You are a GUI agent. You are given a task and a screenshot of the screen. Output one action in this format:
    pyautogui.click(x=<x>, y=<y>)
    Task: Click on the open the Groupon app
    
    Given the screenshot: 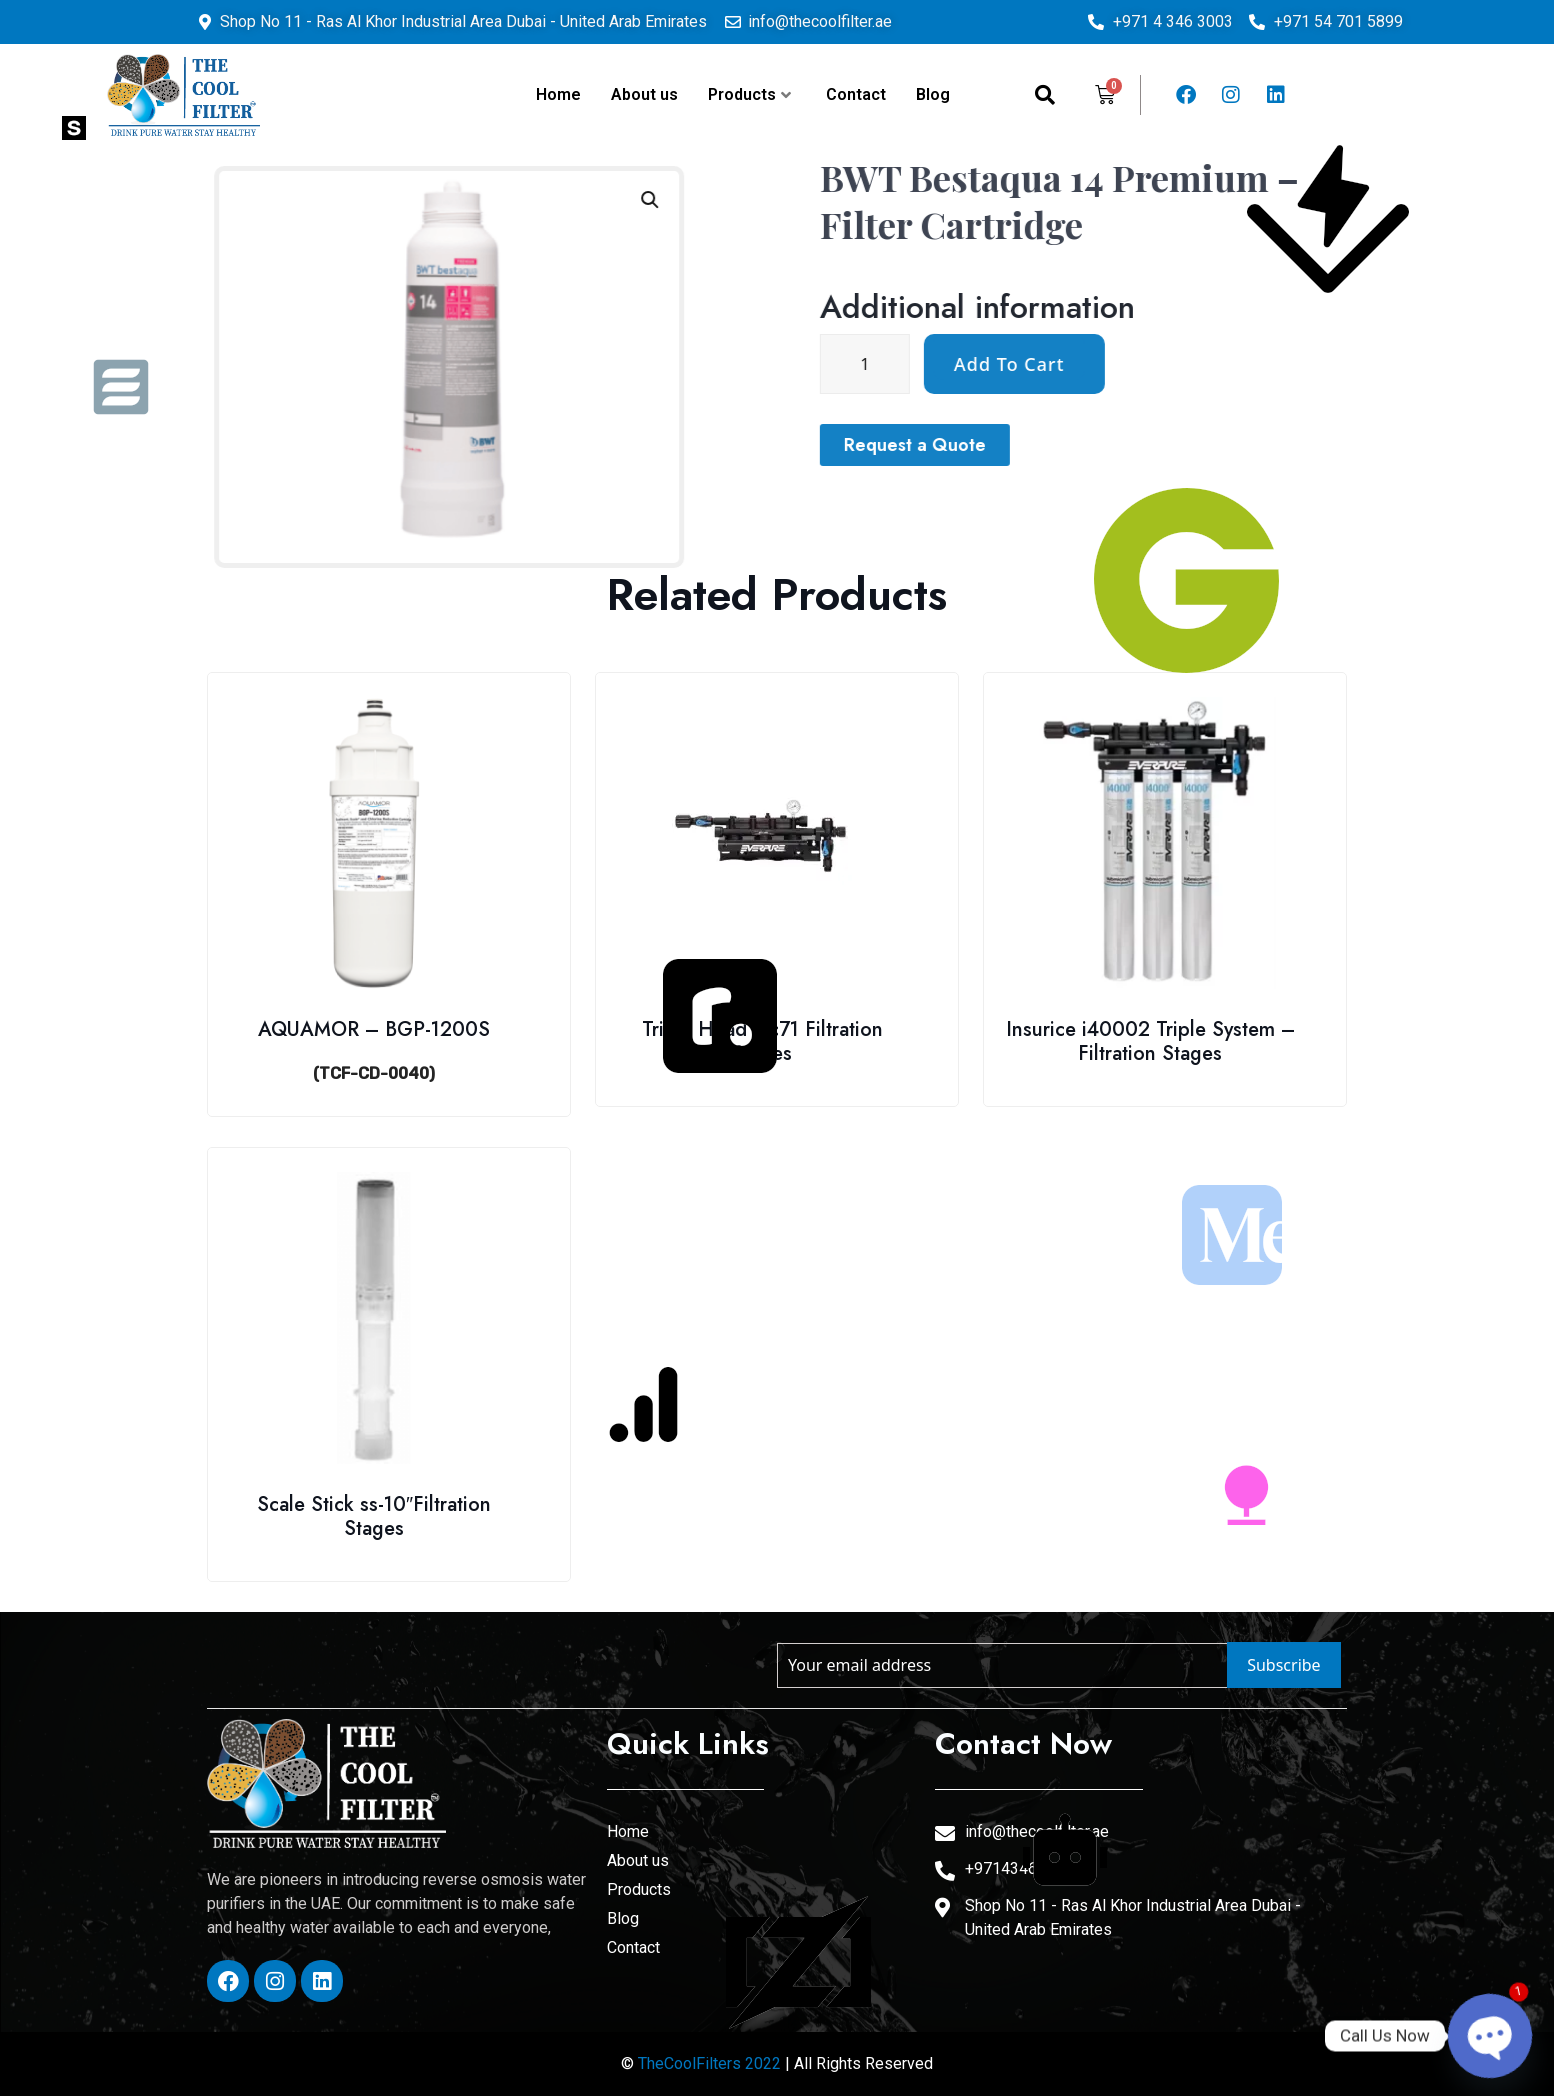 What is the action you would take?
    pyautogui.click(x=1186, y=580)
    